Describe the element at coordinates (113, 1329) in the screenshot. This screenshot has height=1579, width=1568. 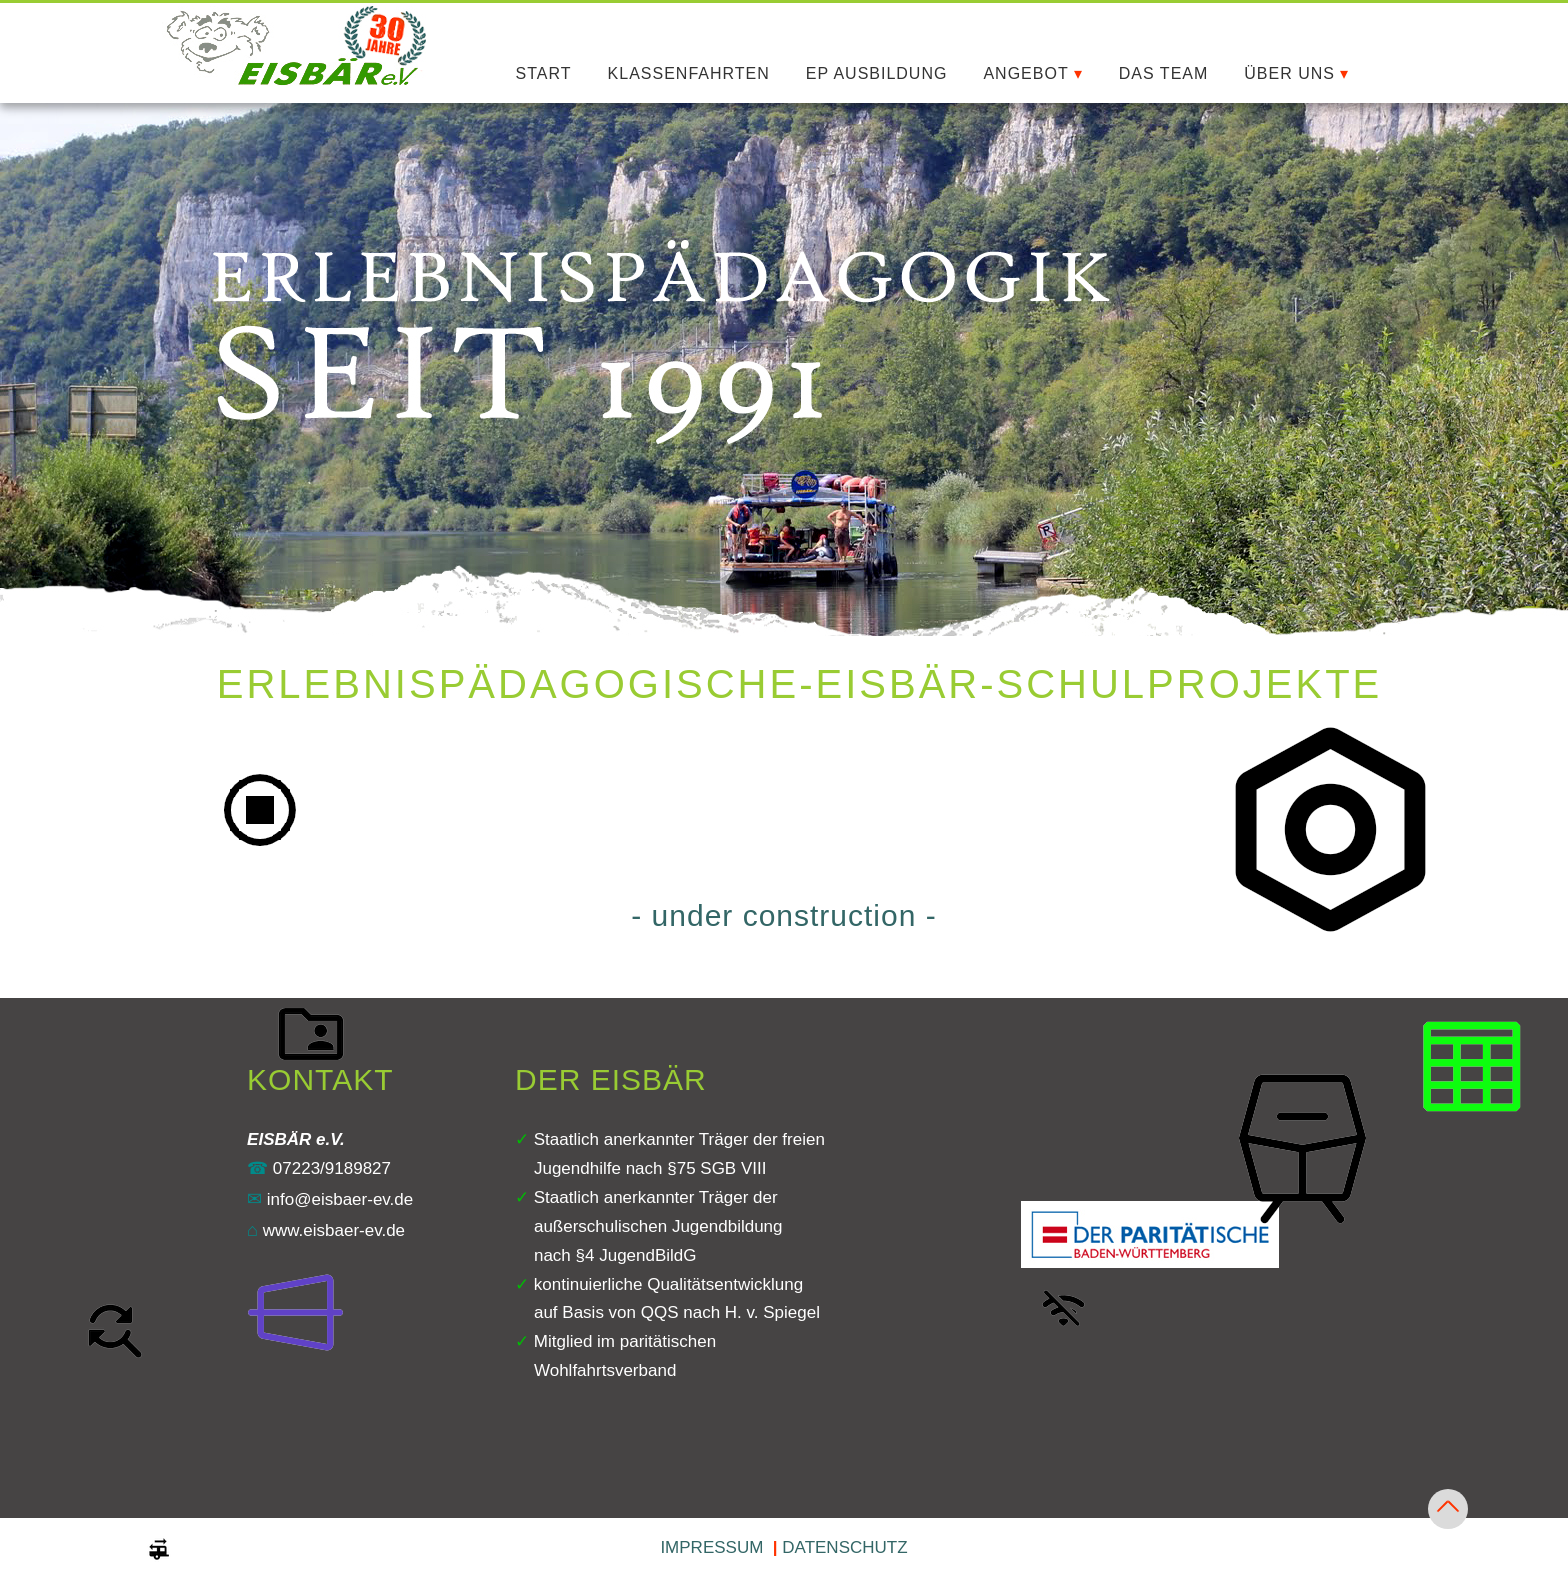
I see `find and replace text or content` at that location.